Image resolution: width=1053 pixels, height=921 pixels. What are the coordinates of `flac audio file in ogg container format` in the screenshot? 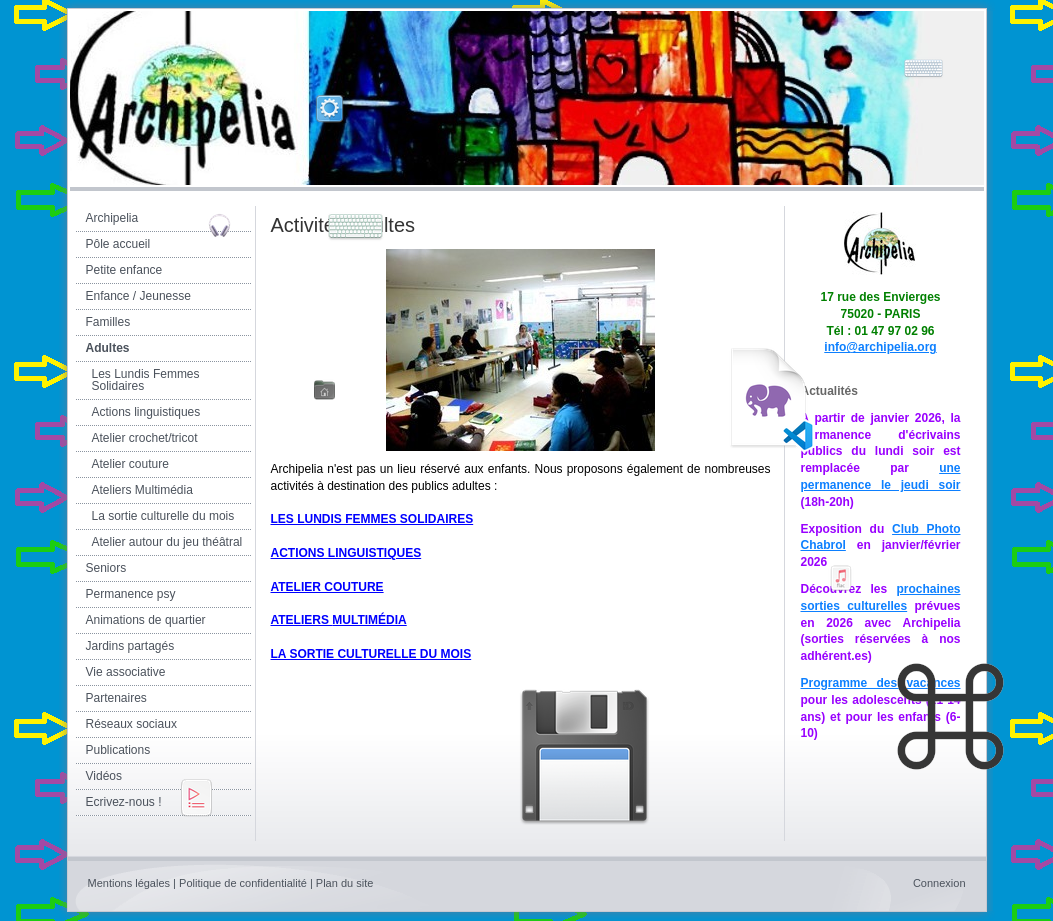 It's located at (841, 578).